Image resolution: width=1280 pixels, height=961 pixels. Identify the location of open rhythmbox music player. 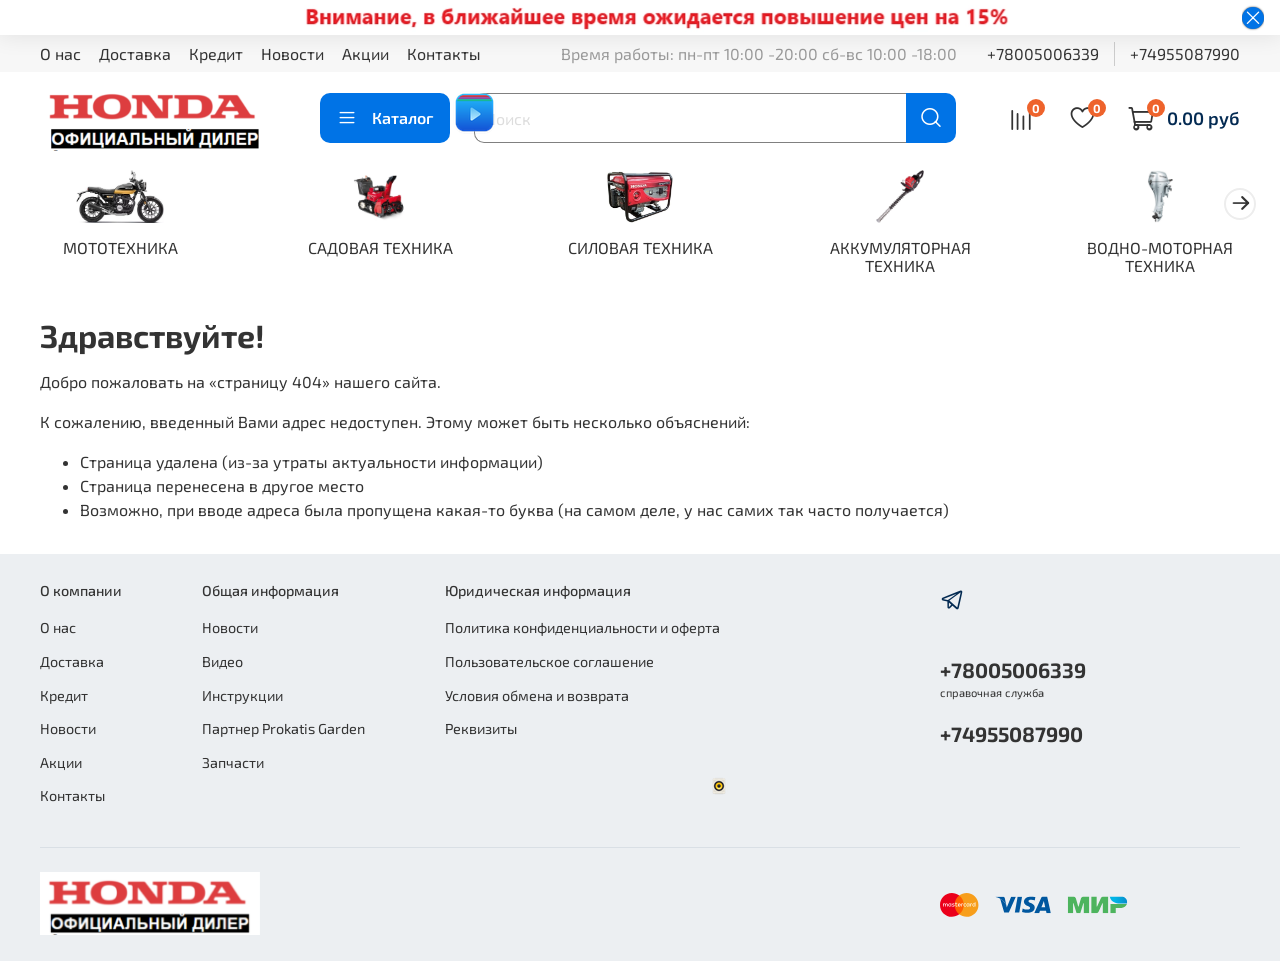
(719, 786).